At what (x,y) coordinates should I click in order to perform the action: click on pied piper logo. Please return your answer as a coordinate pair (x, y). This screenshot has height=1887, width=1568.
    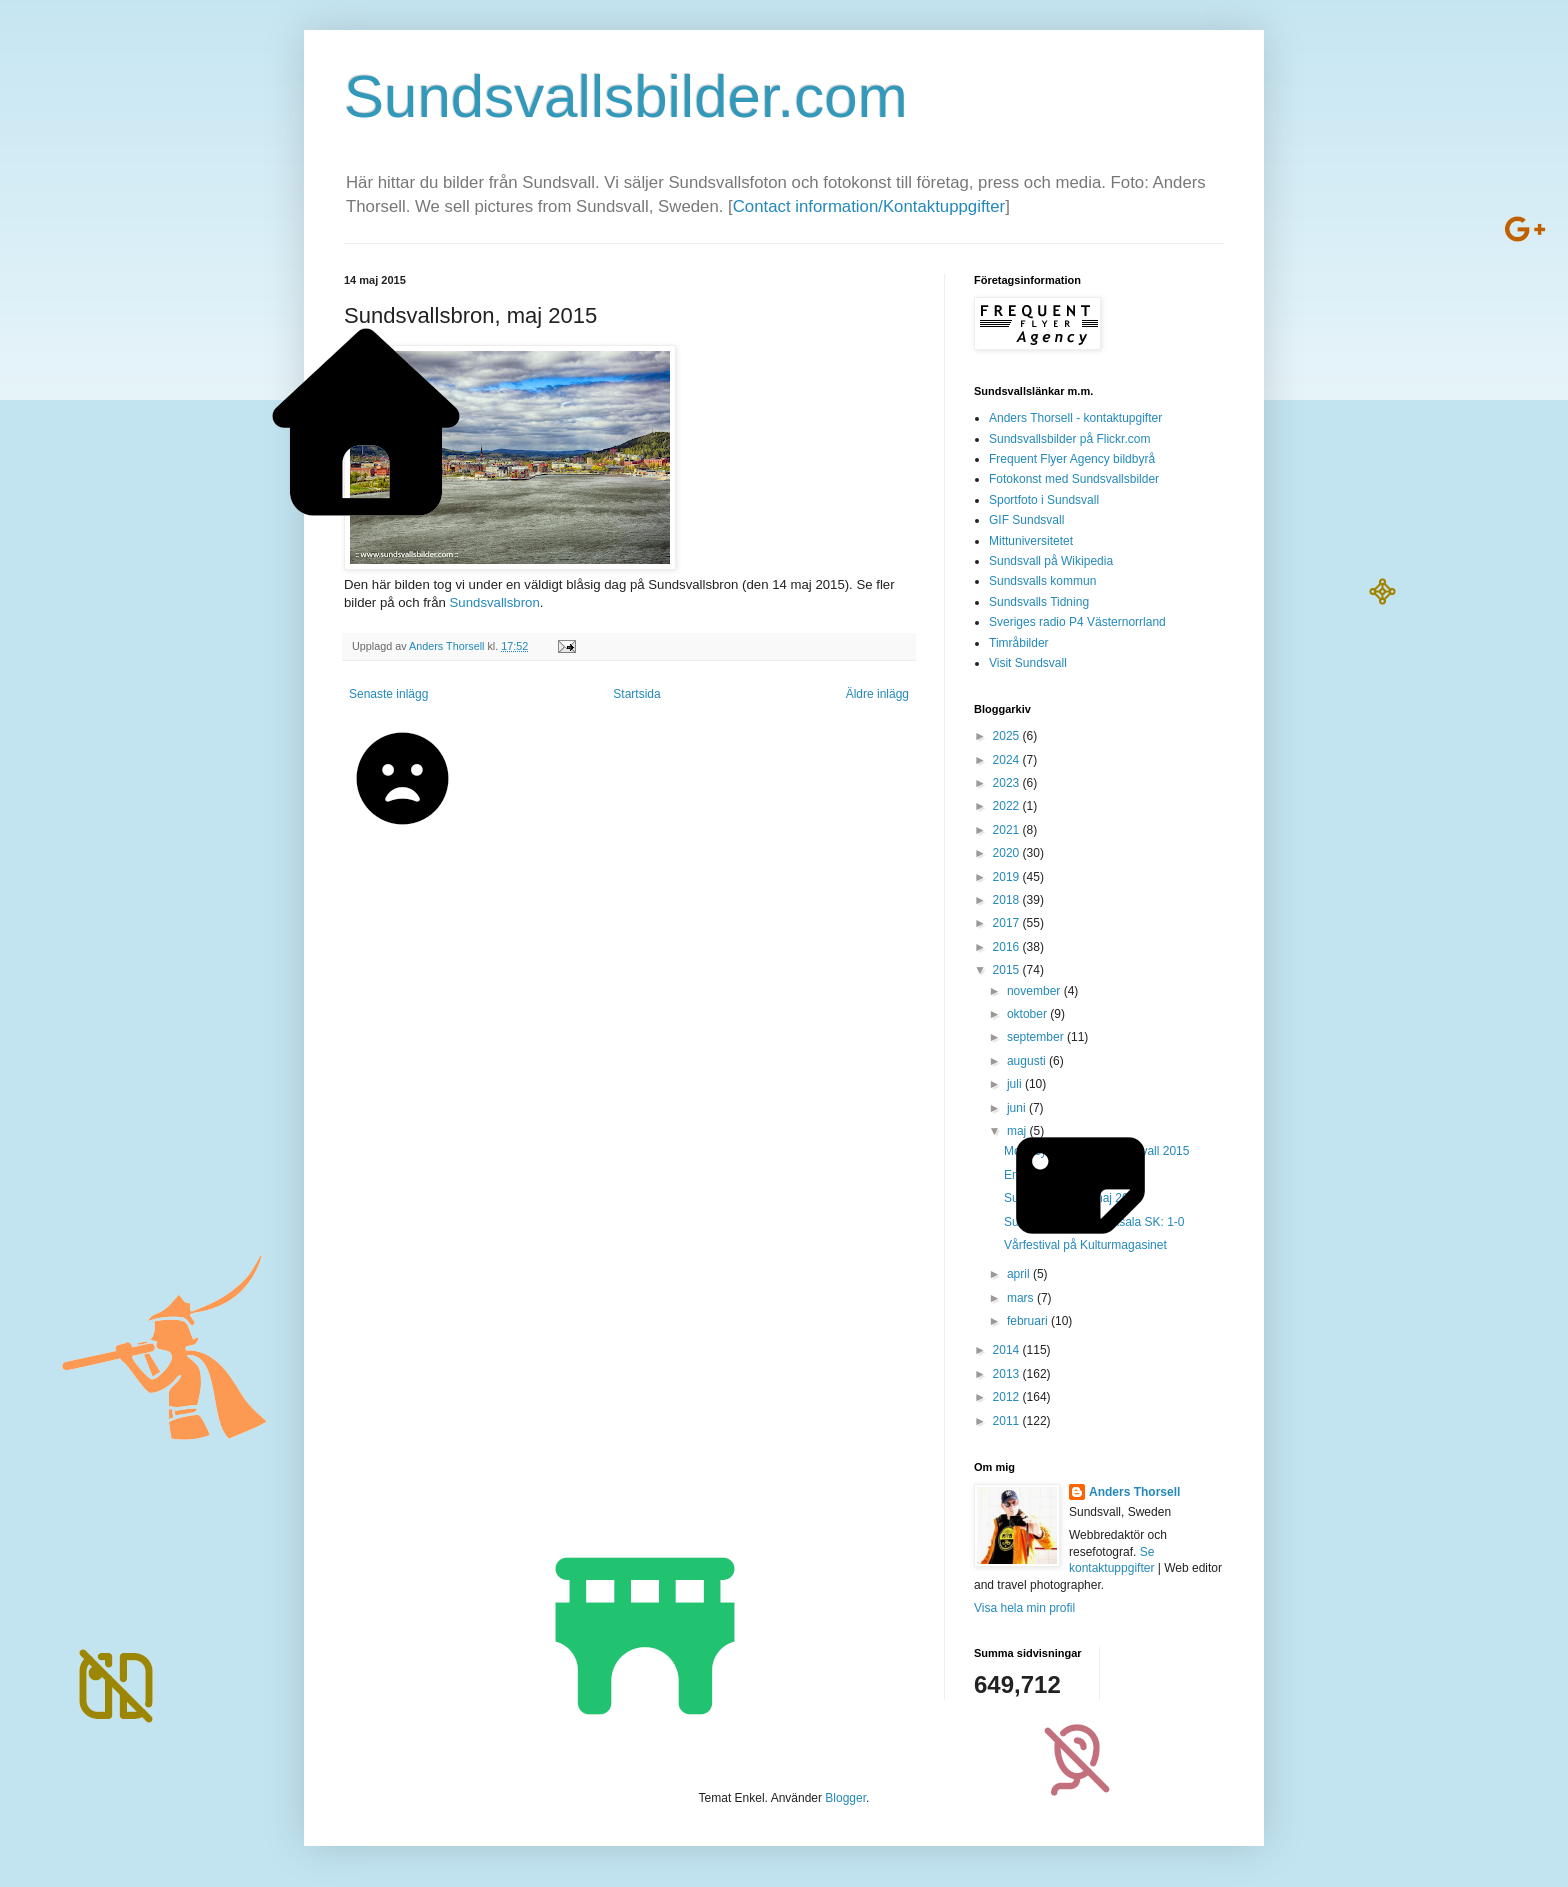
    Looking at the image, I should click on (164, 1346).